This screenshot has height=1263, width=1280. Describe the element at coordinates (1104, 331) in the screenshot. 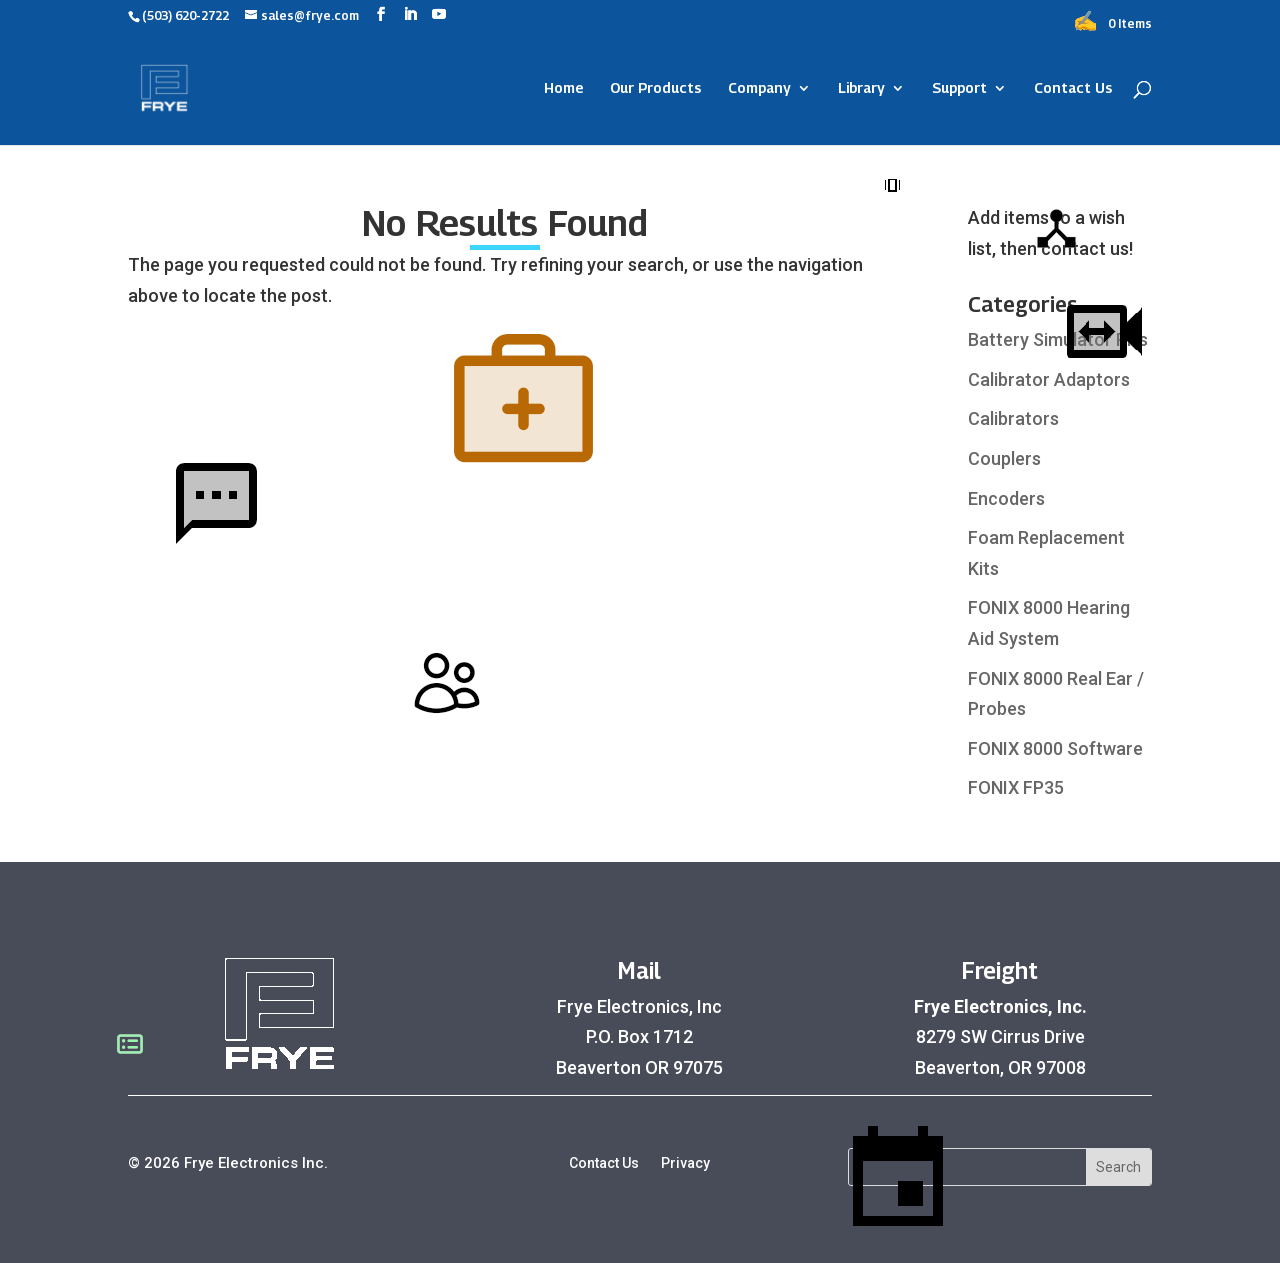

I see `switch between front and rear camera during video recording` at that location.